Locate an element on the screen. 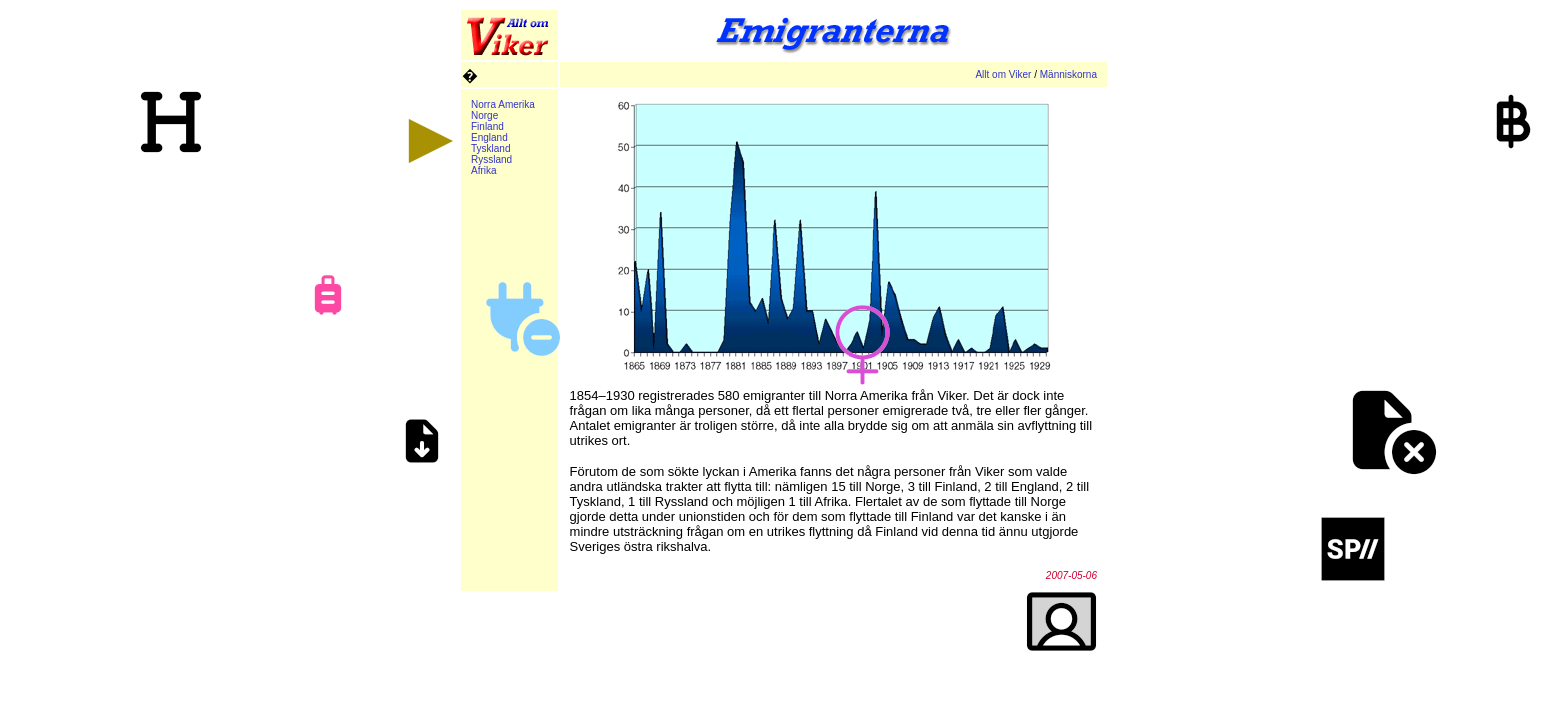  access travel or trip planning features is located at coordinates (328, 295).